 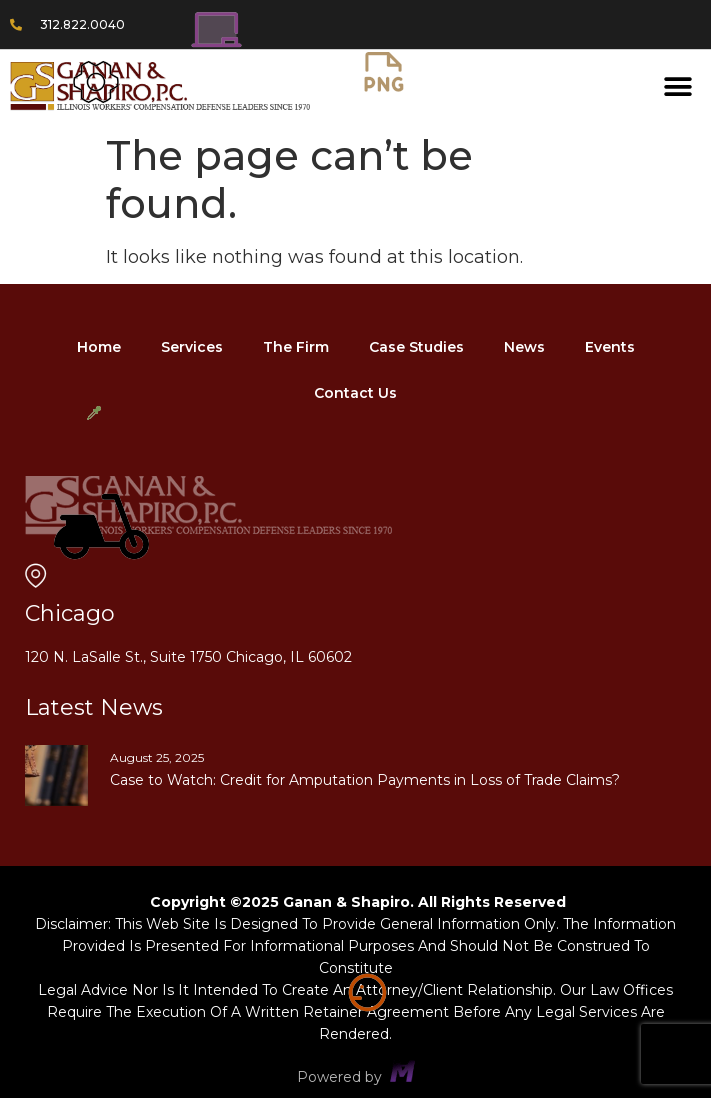 I want to click on select moped or scooter delivery, so click(x=101, y=529).